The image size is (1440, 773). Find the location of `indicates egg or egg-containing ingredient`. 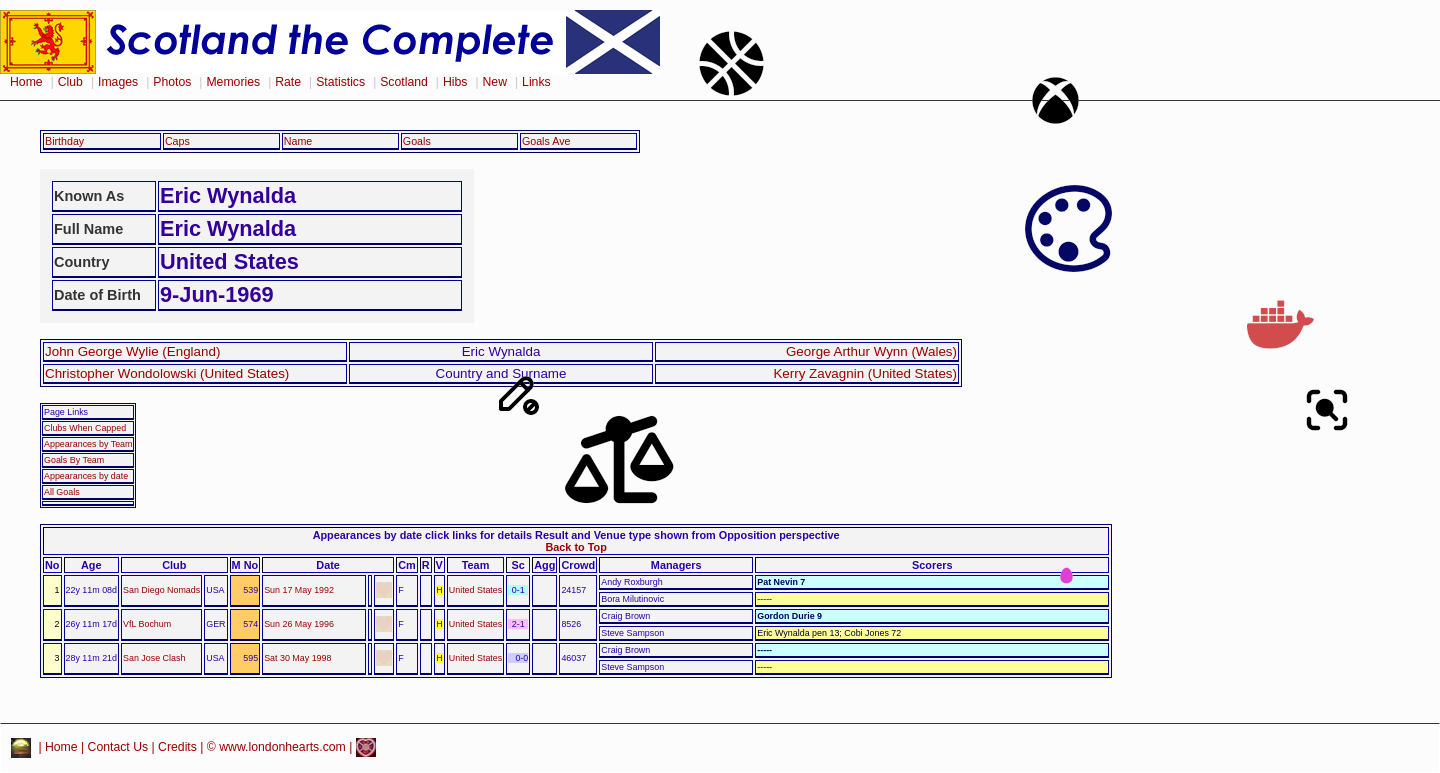

indicates egg or egg-containing ingredient is located at coordinates (1066, 575).